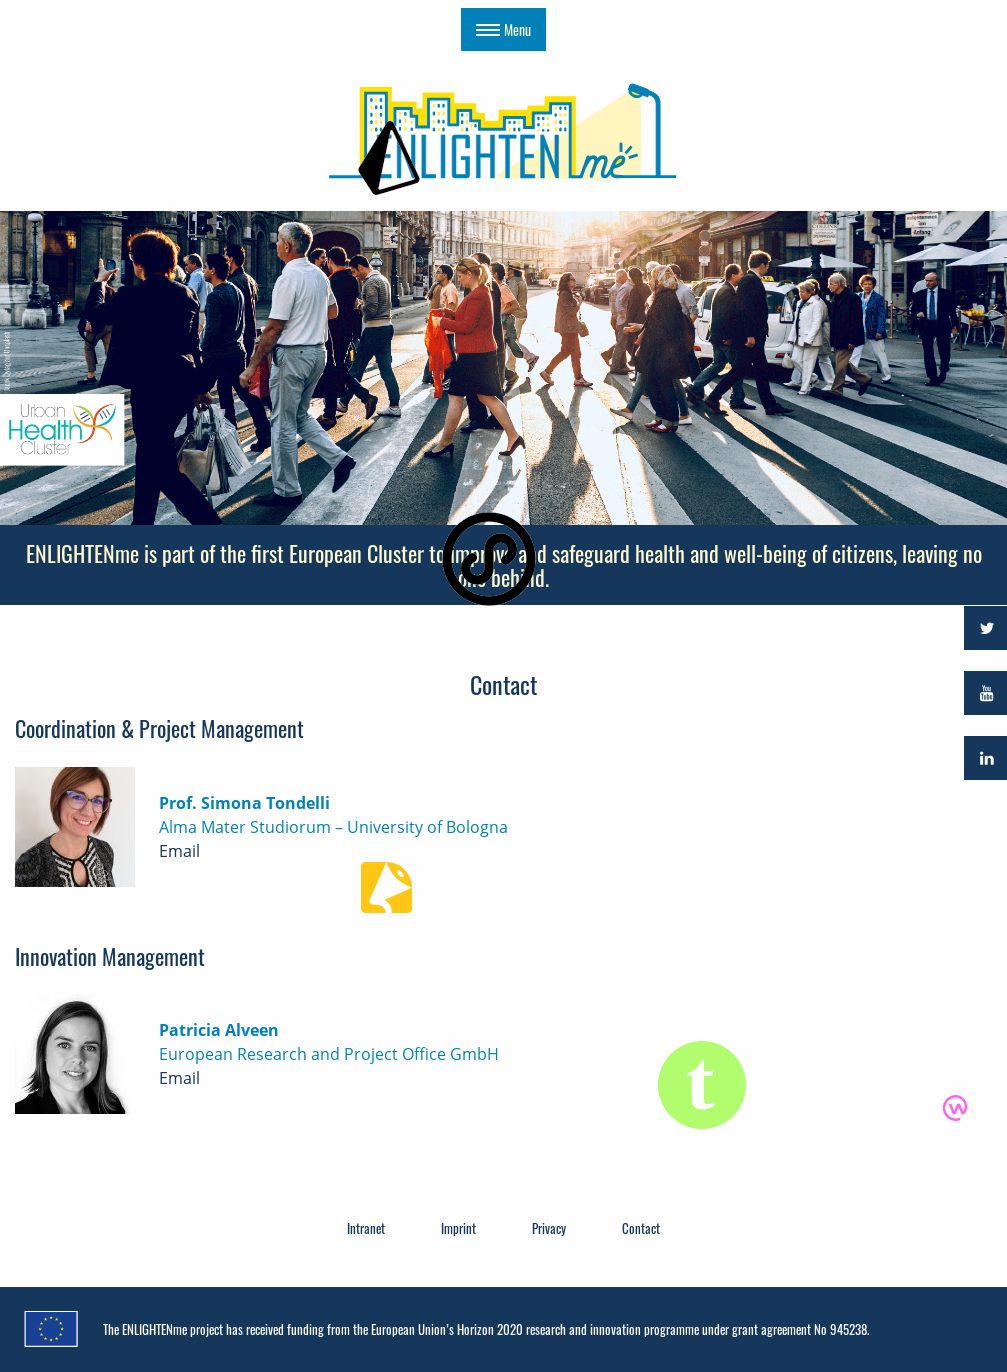  I want to click on open Workplace by Meta, so click(955, 1108).